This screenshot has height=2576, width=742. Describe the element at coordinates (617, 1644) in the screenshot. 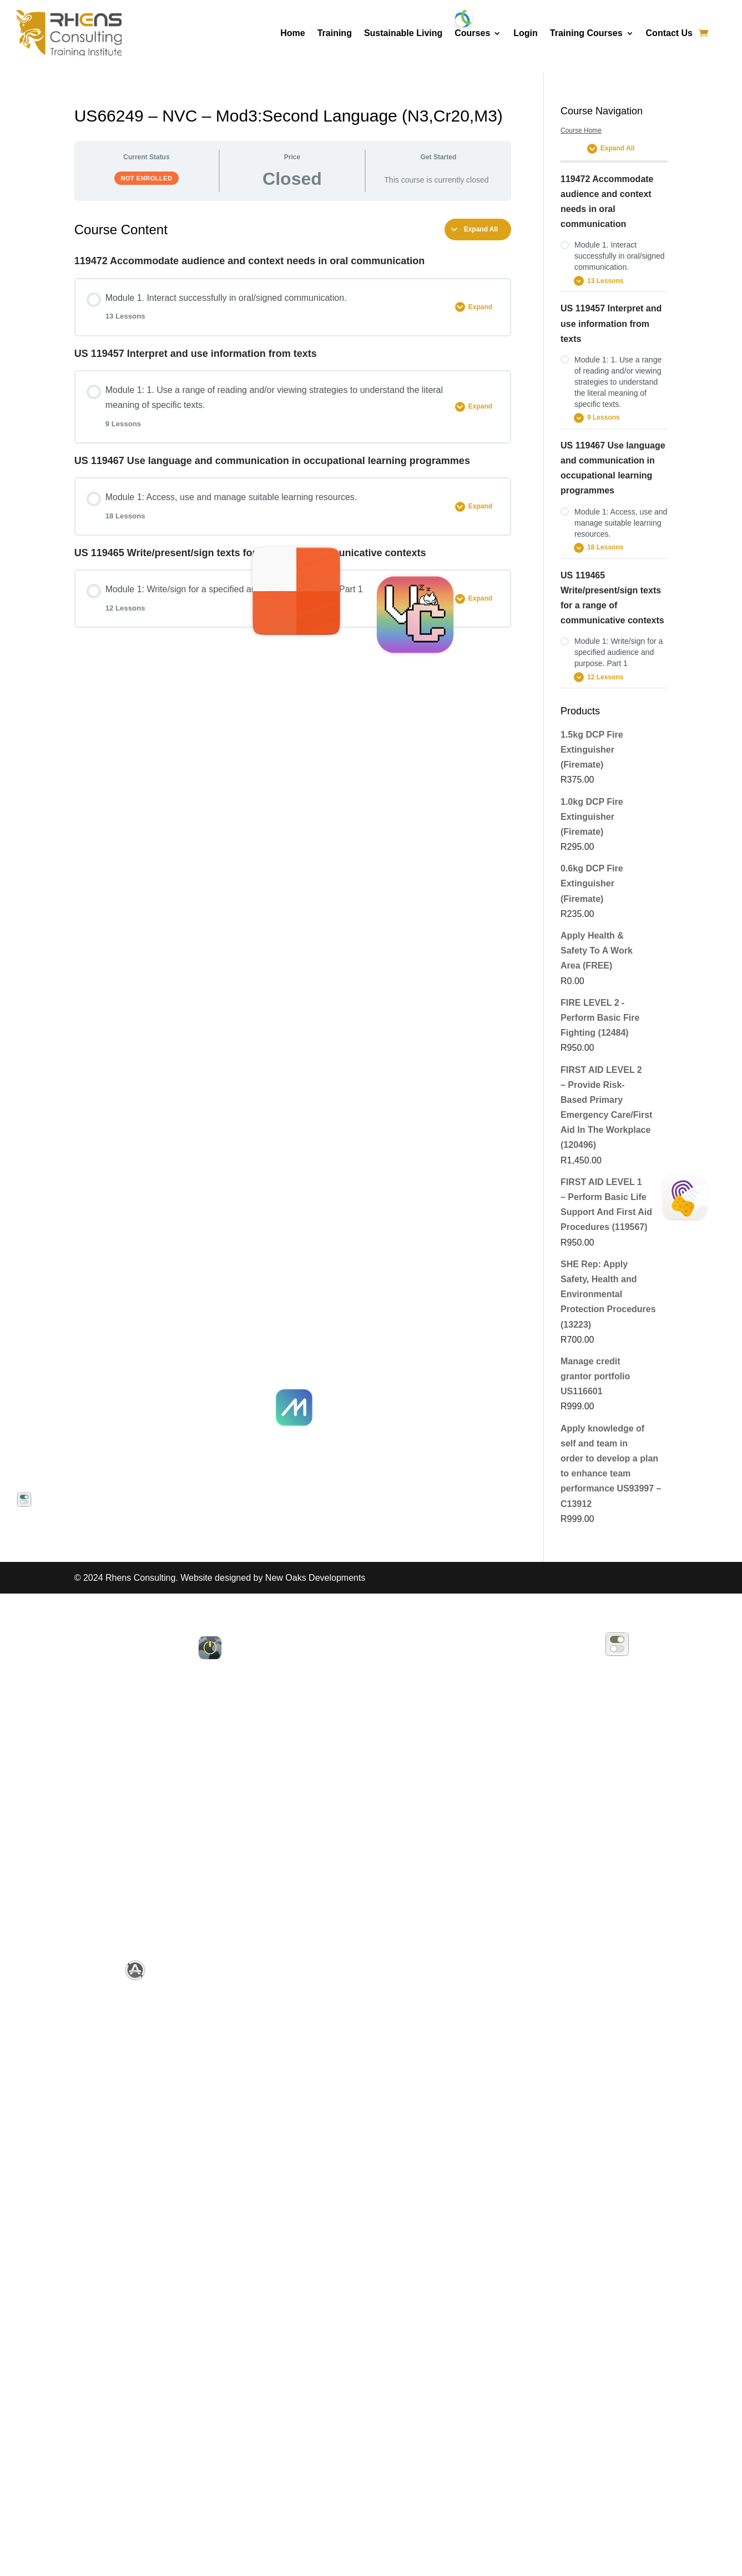

I see `access system settings or preferences` at that location.